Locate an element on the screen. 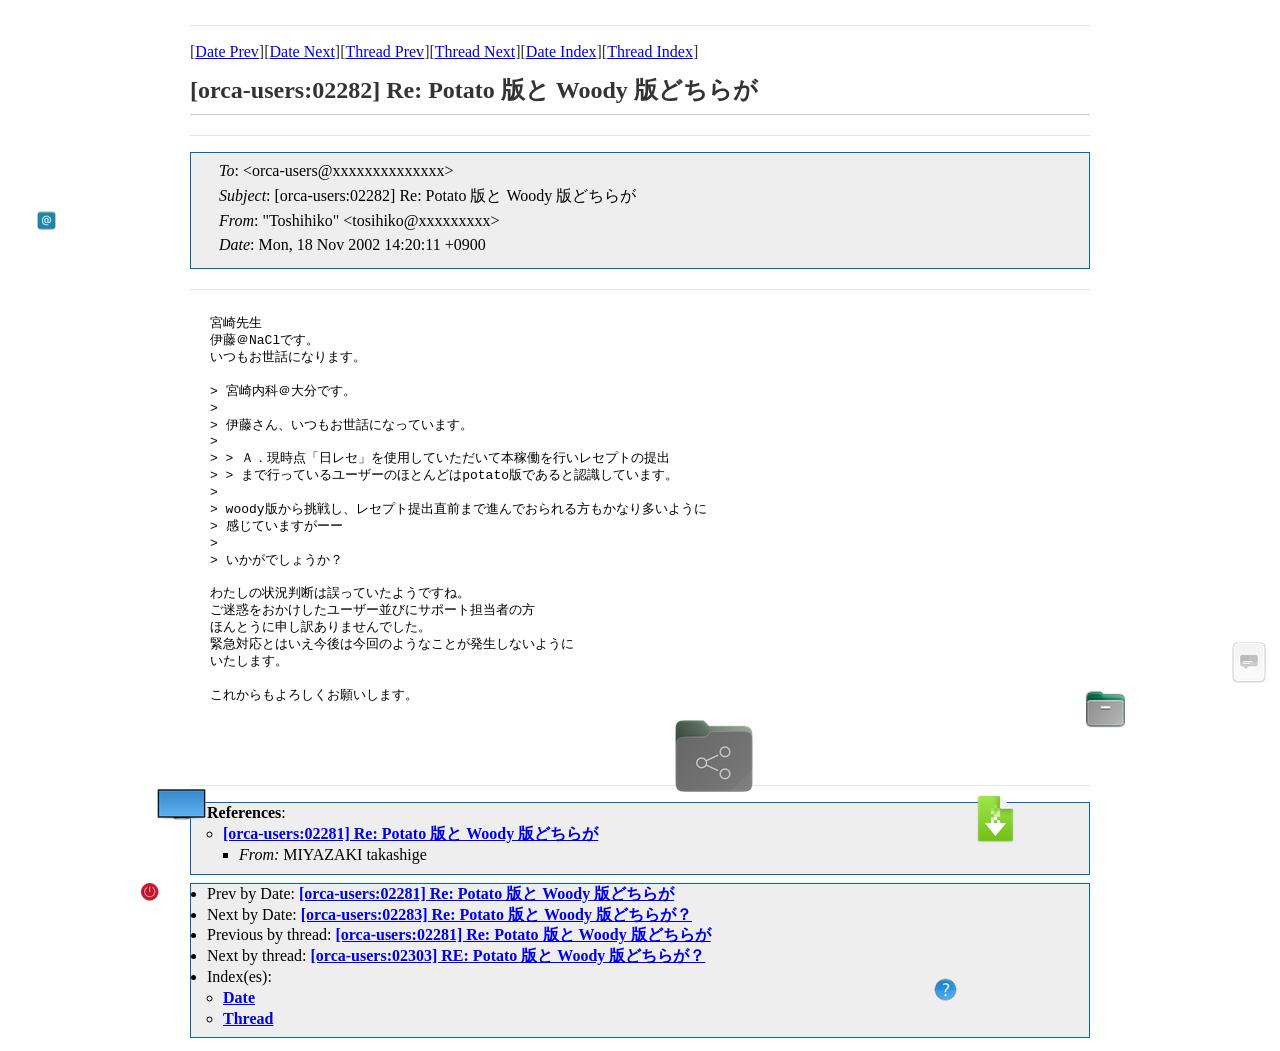 This screenshot has width=1280, height=1051. file download in progress is located at coordinates (995, 819).